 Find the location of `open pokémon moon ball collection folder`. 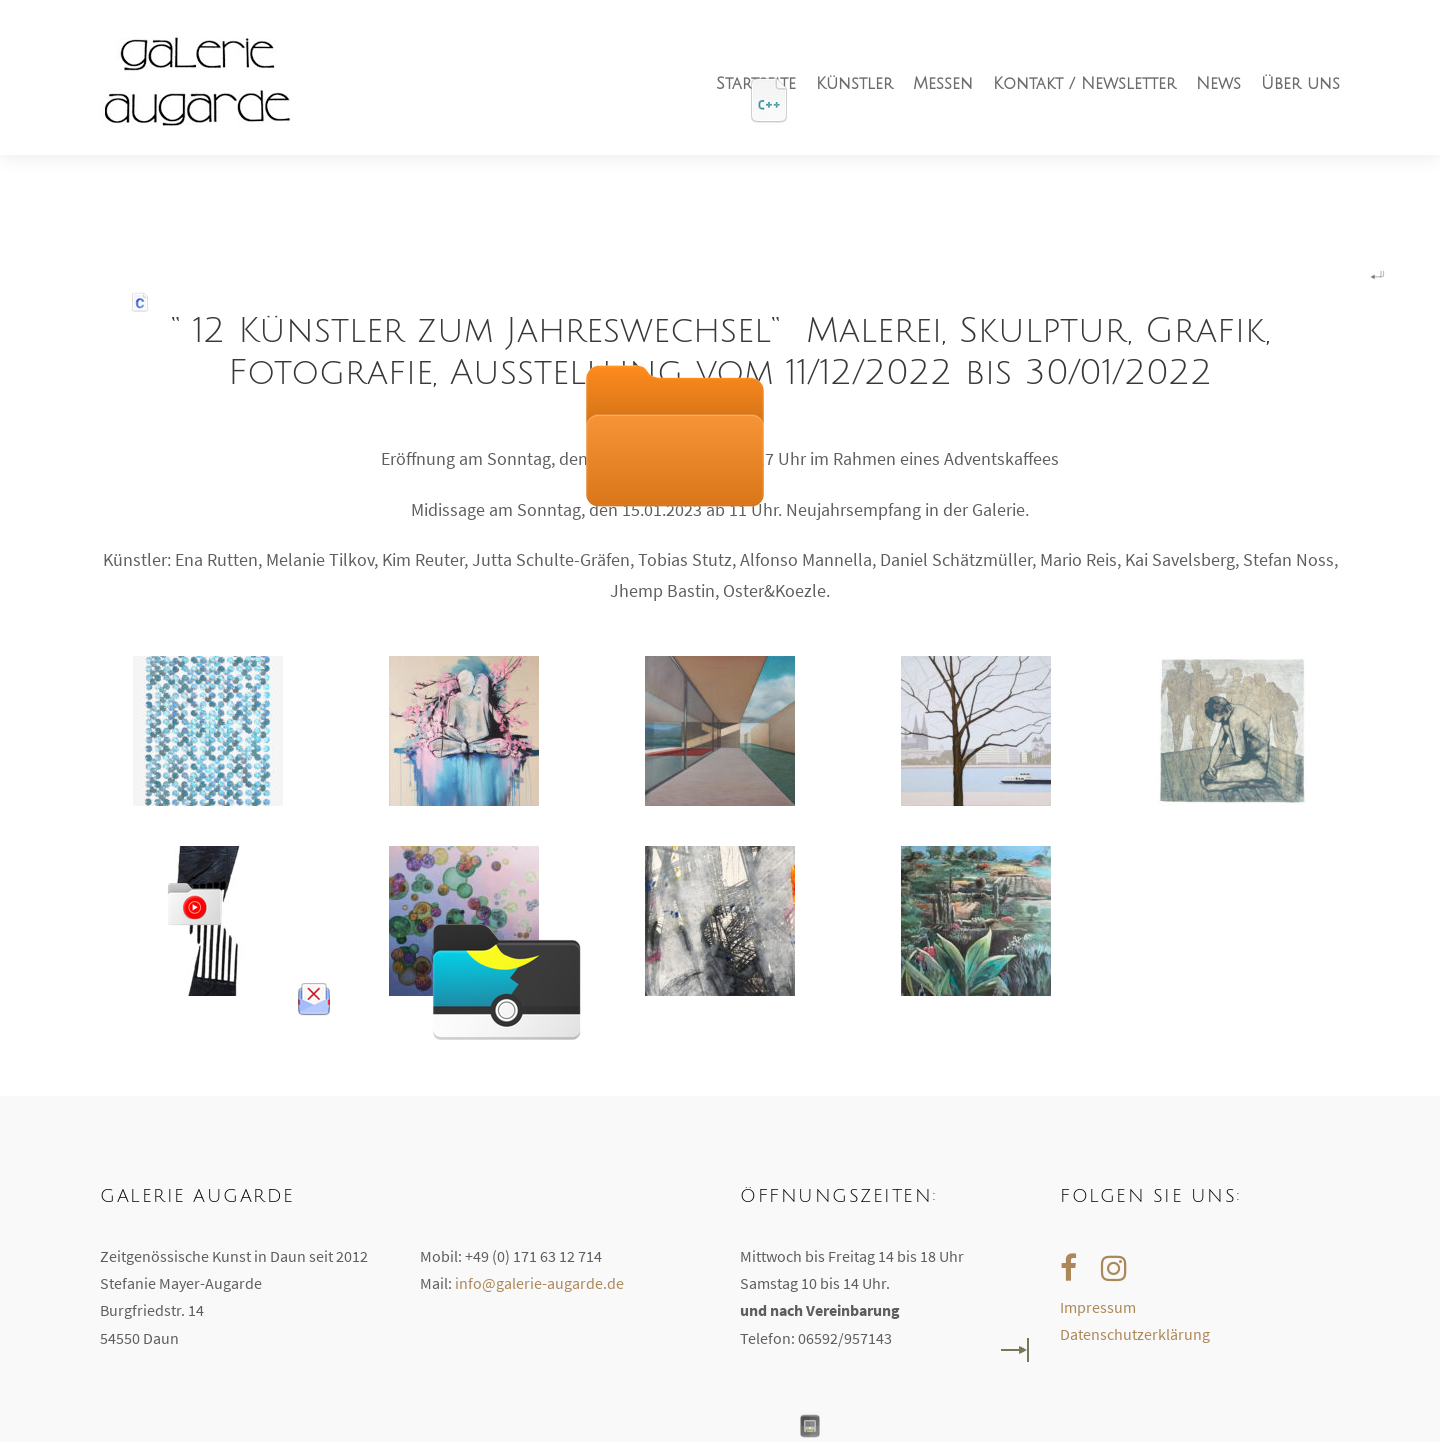

open pokémon moon ball collection folder is located at coordinates (506, 986).